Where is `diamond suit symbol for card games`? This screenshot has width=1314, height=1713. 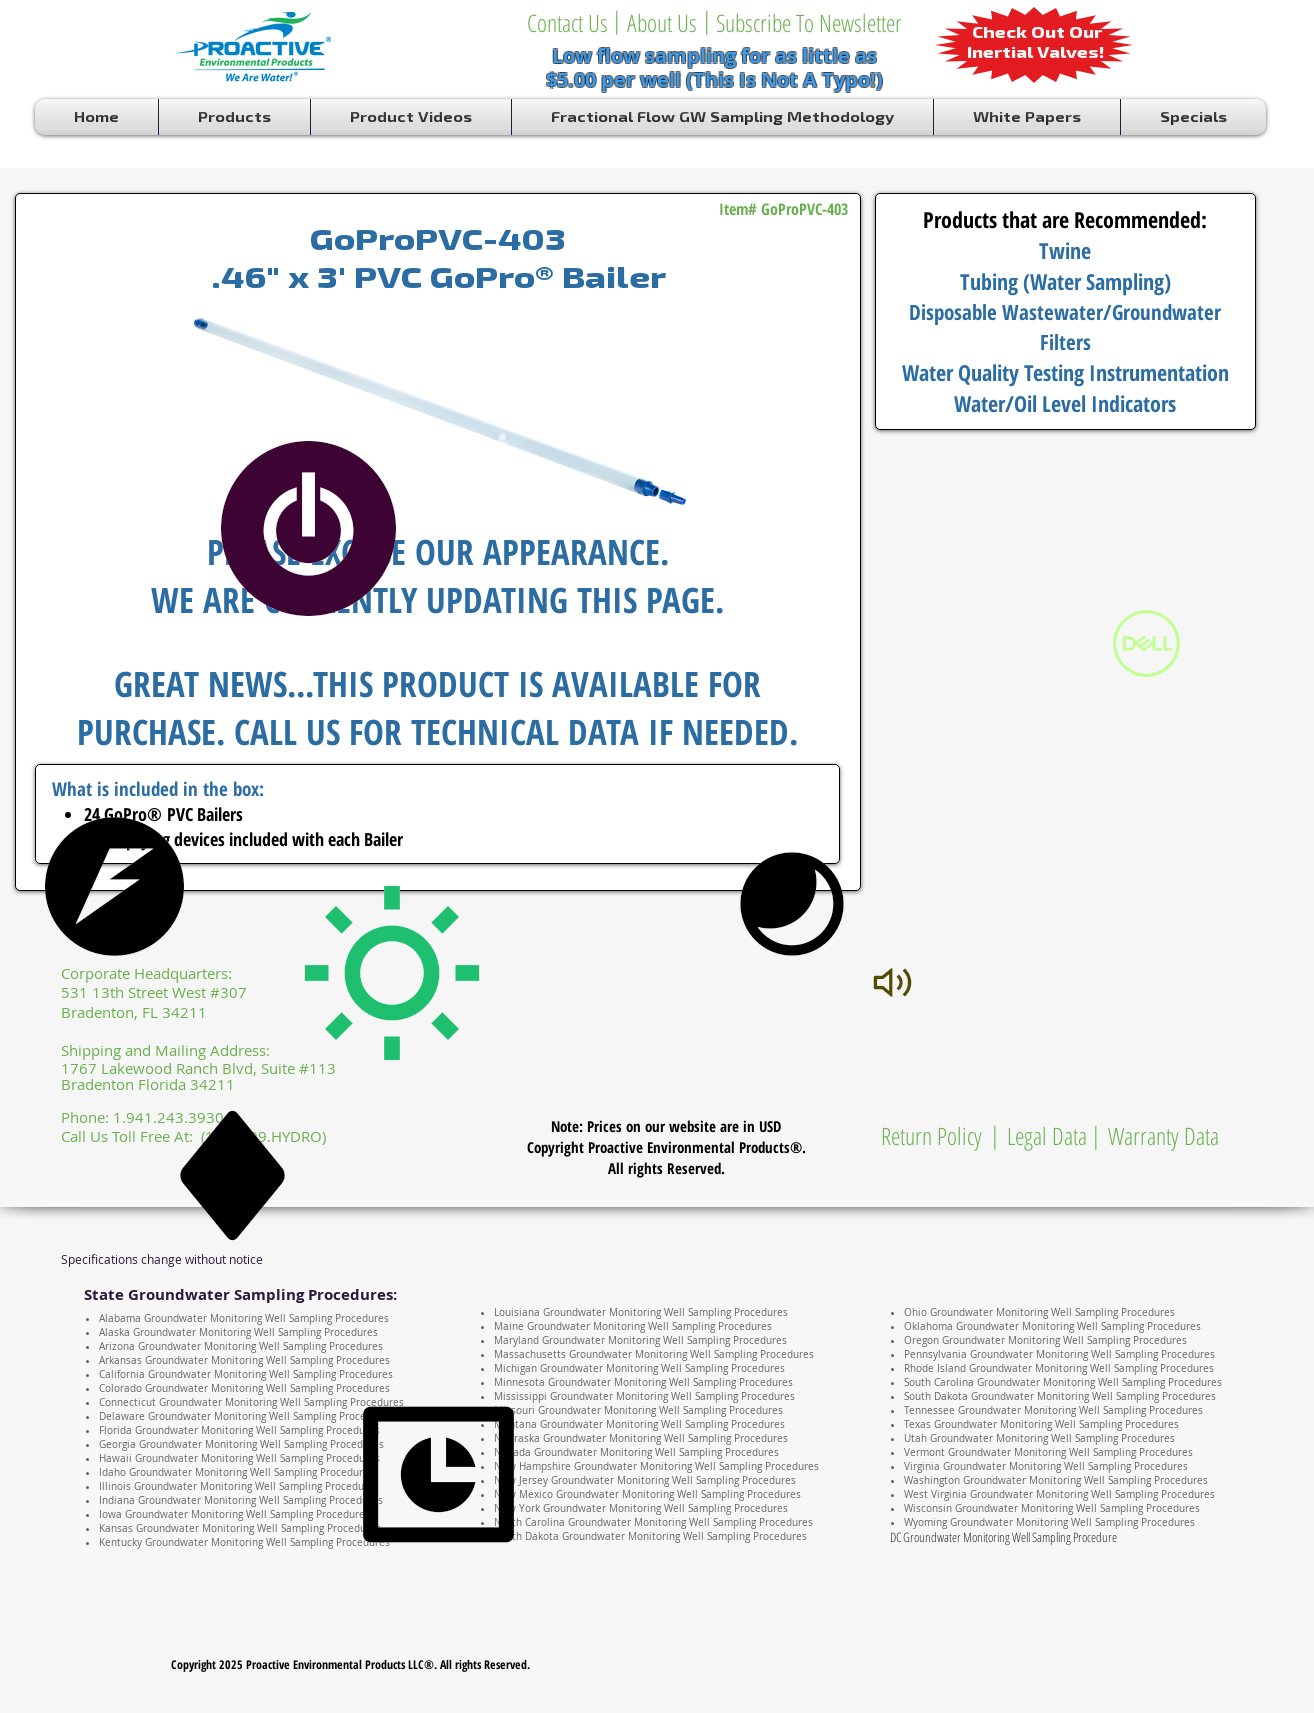
diamond suit symbol for card games is located at coordinates (232, 1175).